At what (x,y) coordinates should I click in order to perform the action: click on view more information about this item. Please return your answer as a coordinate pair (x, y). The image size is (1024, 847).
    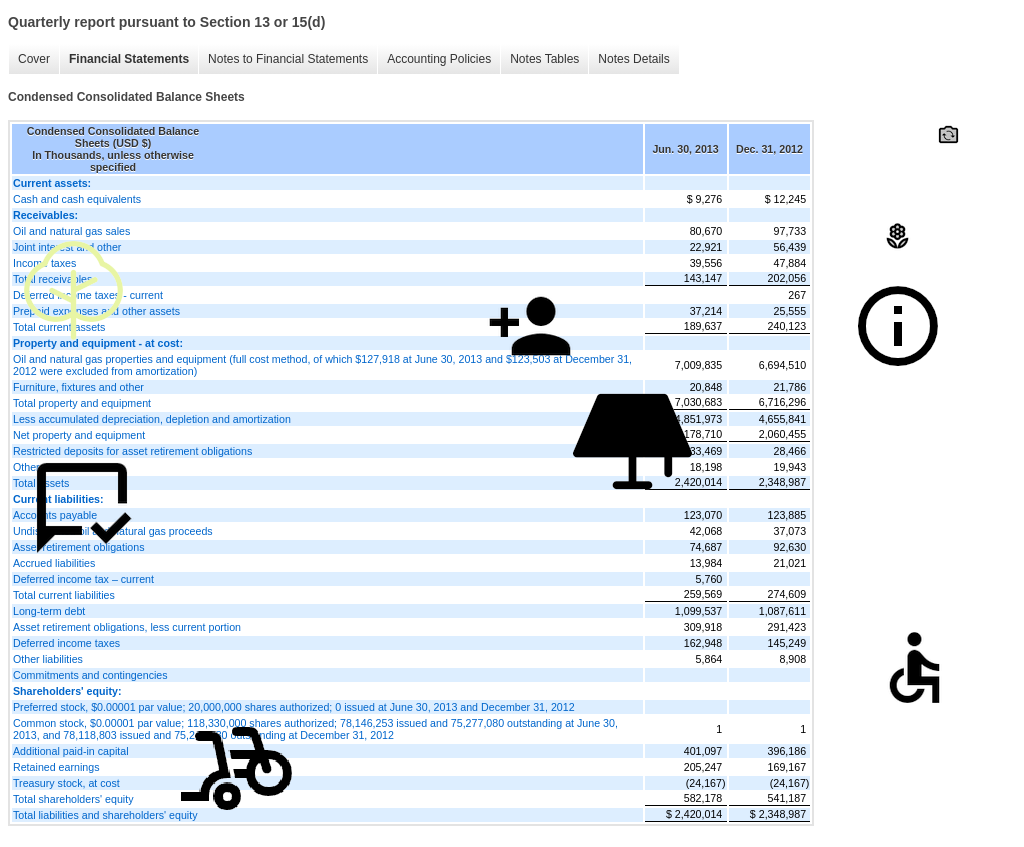
    Looking at the image, I should click on (898, 326).